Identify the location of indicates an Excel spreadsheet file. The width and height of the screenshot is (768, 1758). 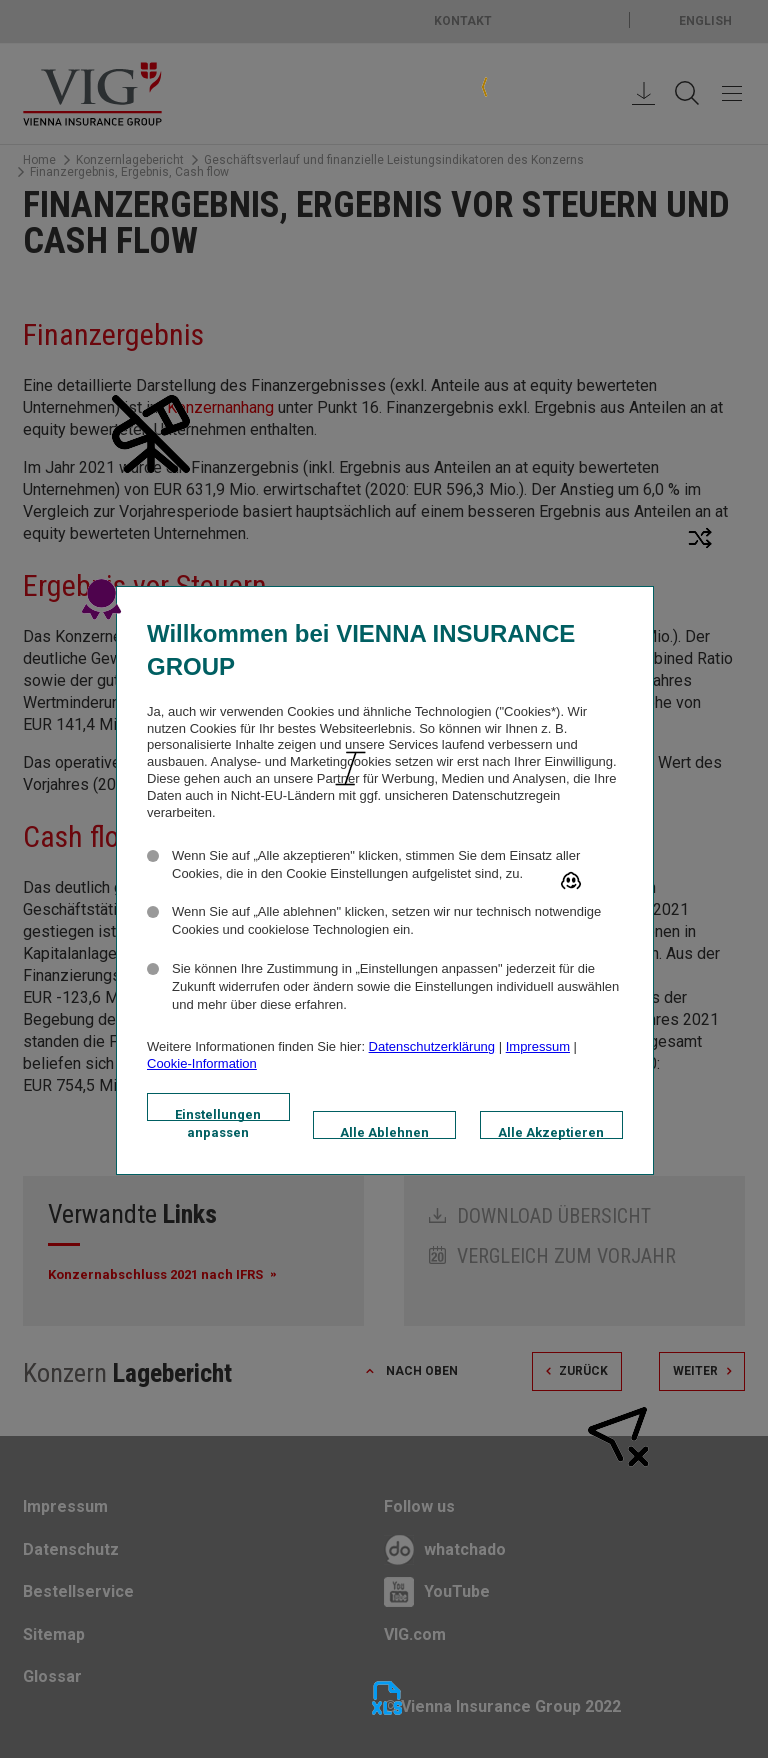
(387, 1698).